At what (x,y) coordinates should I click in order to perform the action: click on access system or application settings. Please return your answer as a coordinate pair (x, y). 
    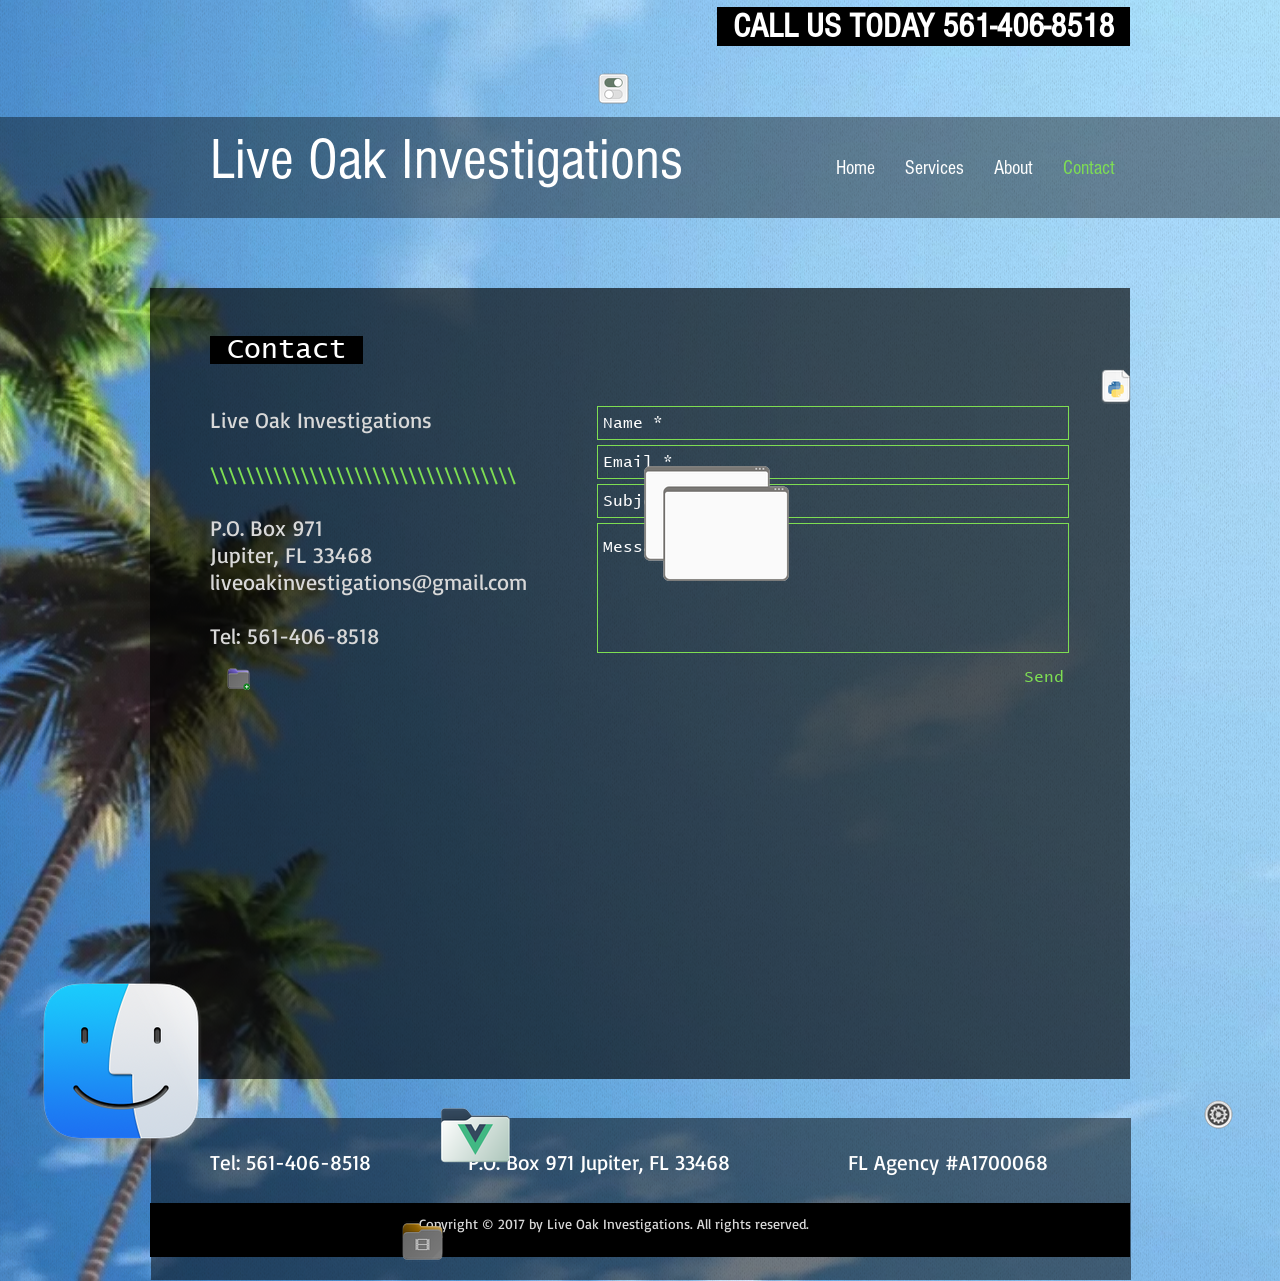
    Looking at the image, I should click on (1218, 1114).